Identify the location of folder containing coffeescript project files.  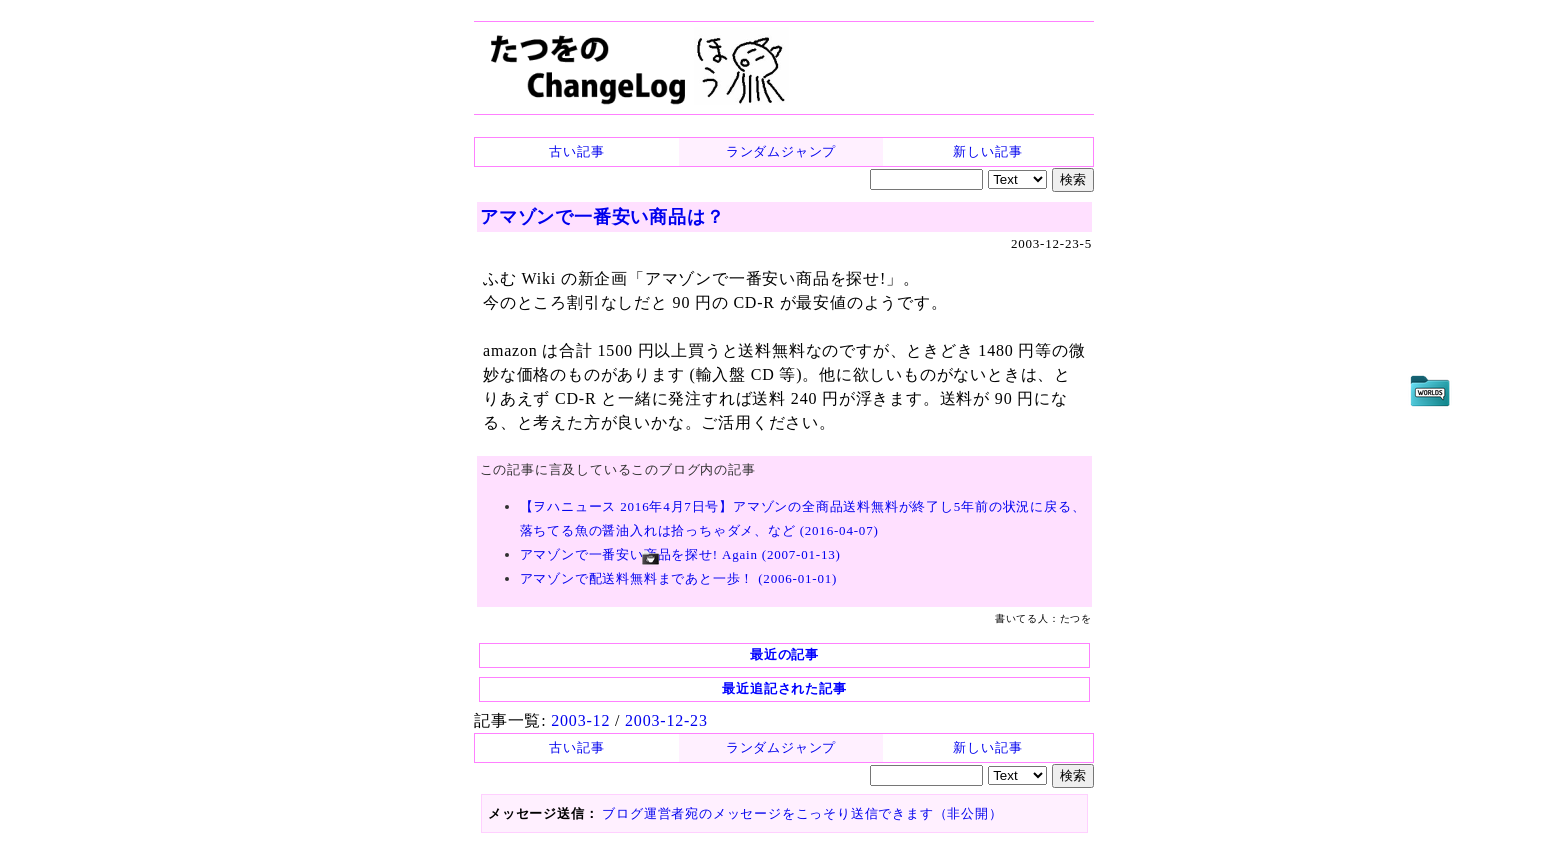
(650, 558).